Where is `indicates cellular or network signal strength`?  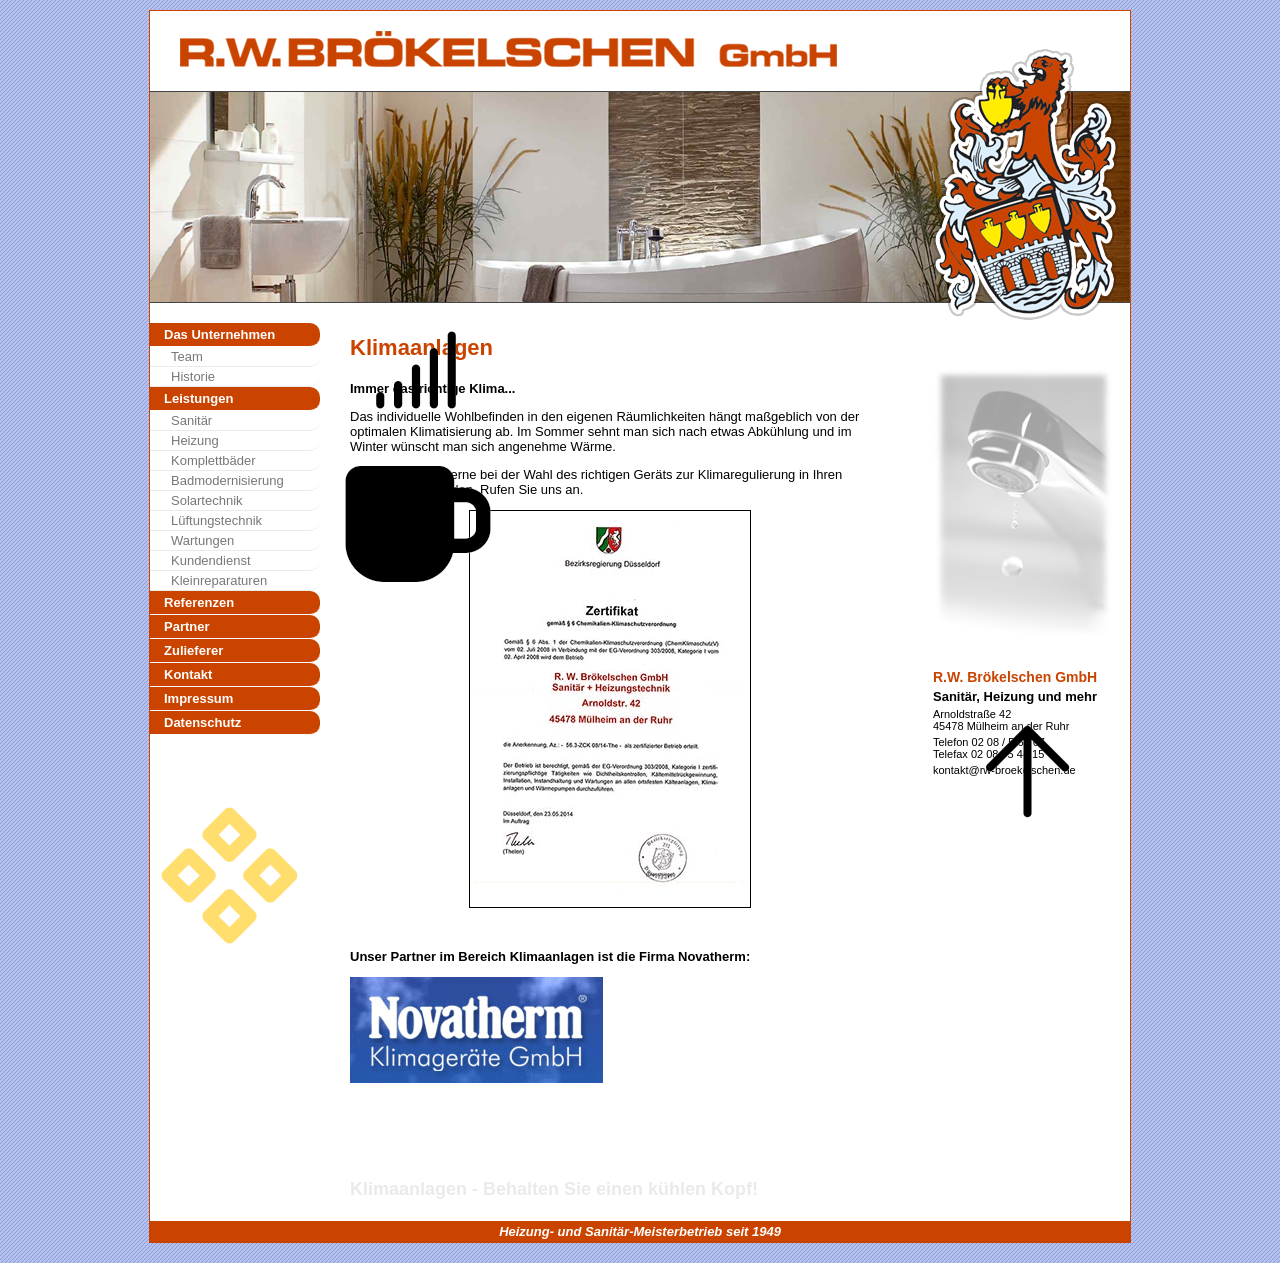 indicates cellular or network signal strength is located at coordinates (416, 370).